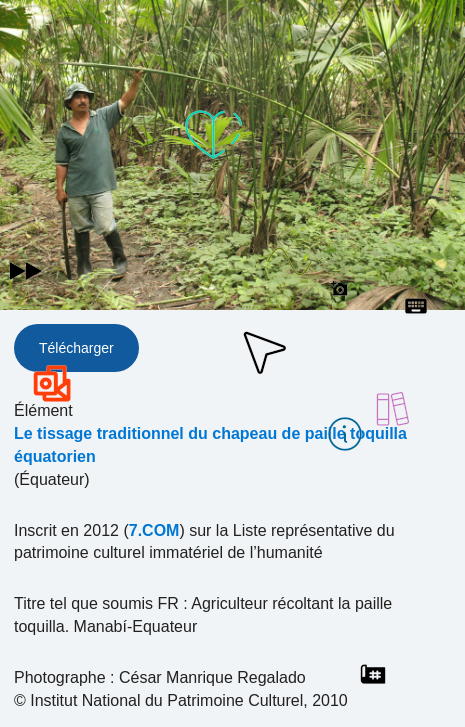  I want to click on adjust audio or sound wave settings, so click(289, 261).